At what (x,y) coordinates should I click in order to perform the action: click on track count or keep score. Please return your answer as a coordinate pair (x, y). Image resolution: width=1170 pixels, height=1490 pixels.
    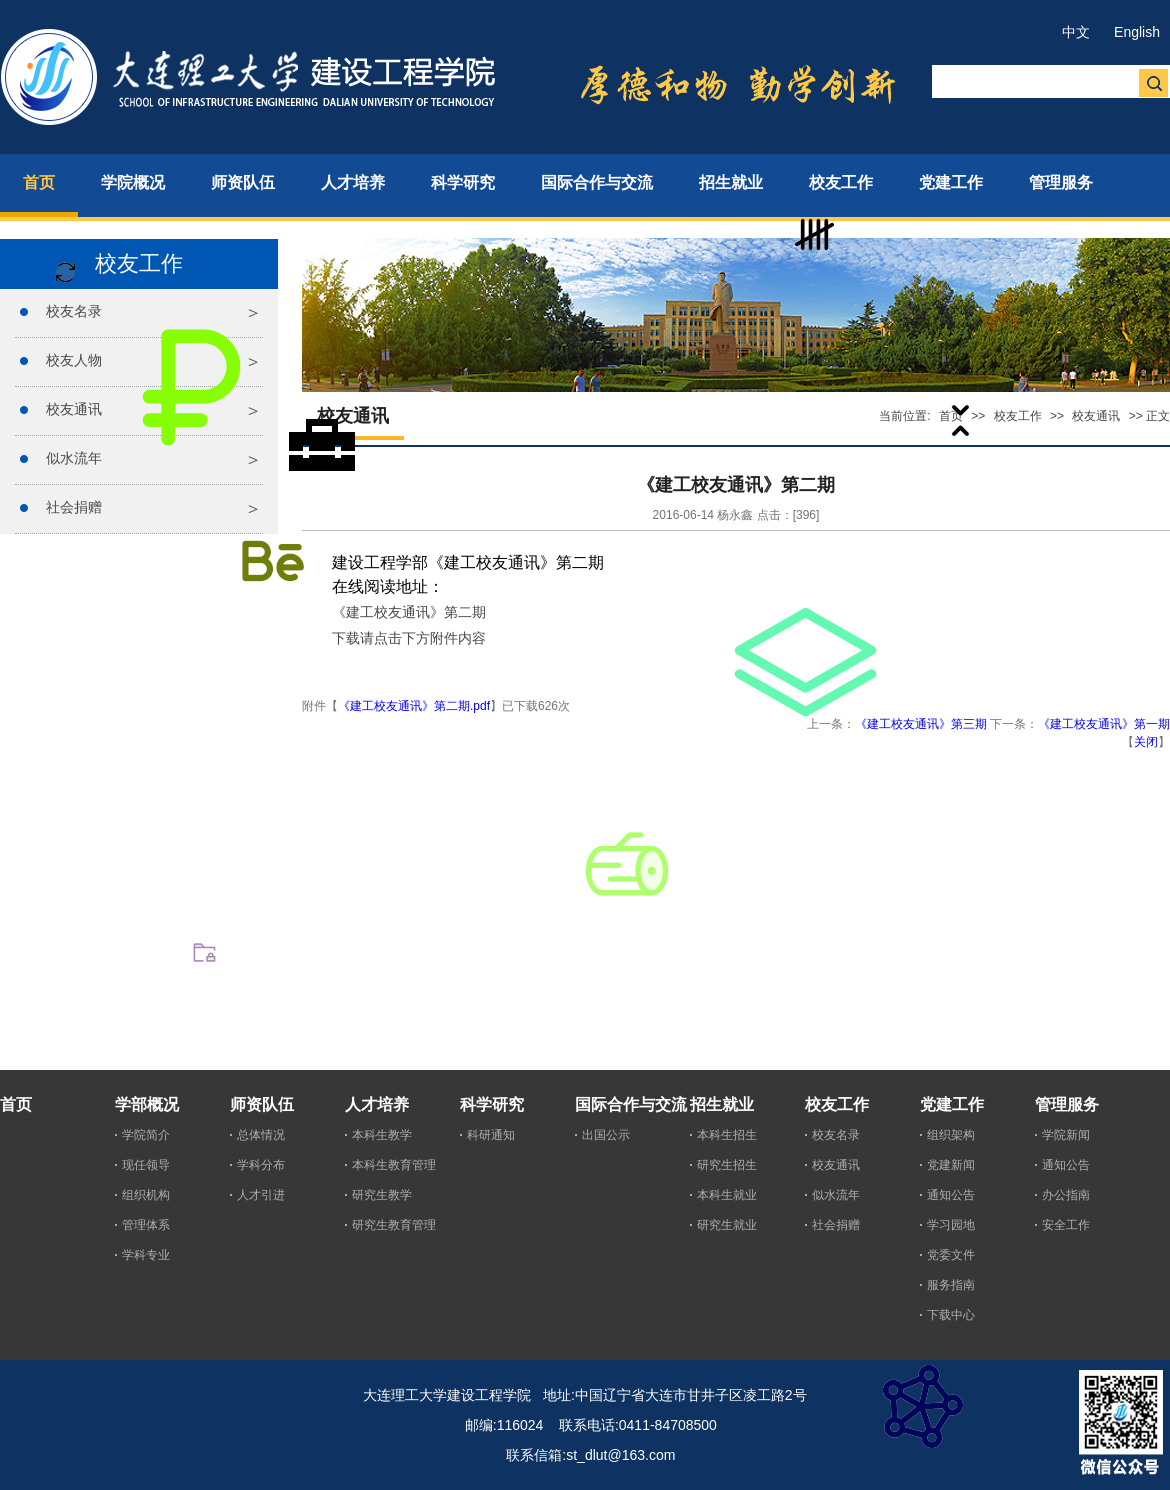
    Looking at the image, I should click on (814, 234).